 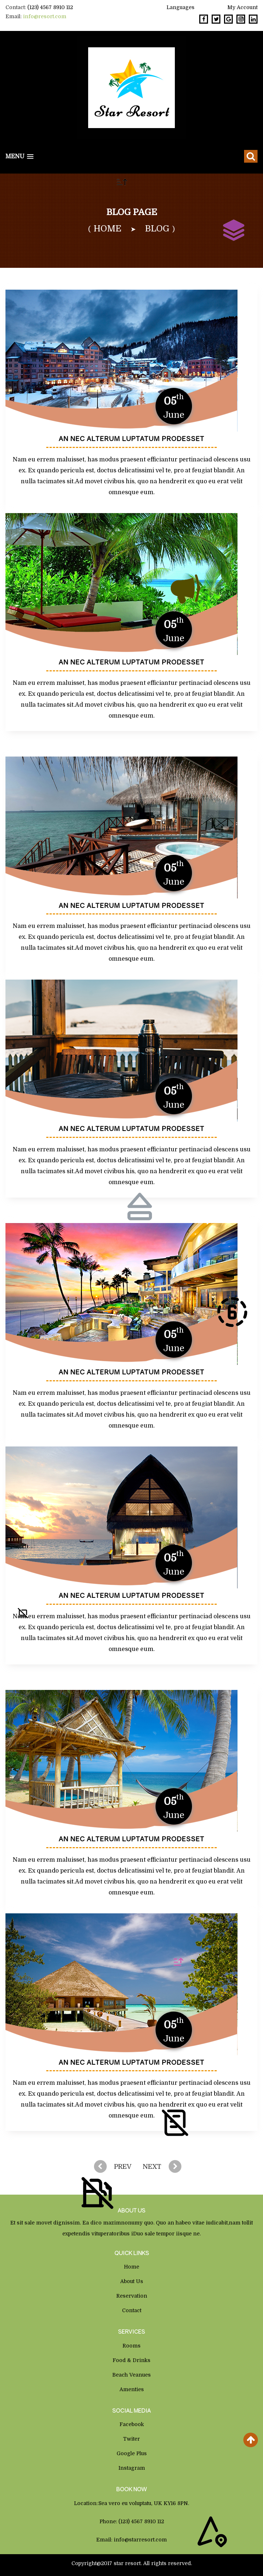 What do you see at coordinates (175, 2123) in the screenshot?
I see `notes feature disabled` at bounding box center [175, 2123].